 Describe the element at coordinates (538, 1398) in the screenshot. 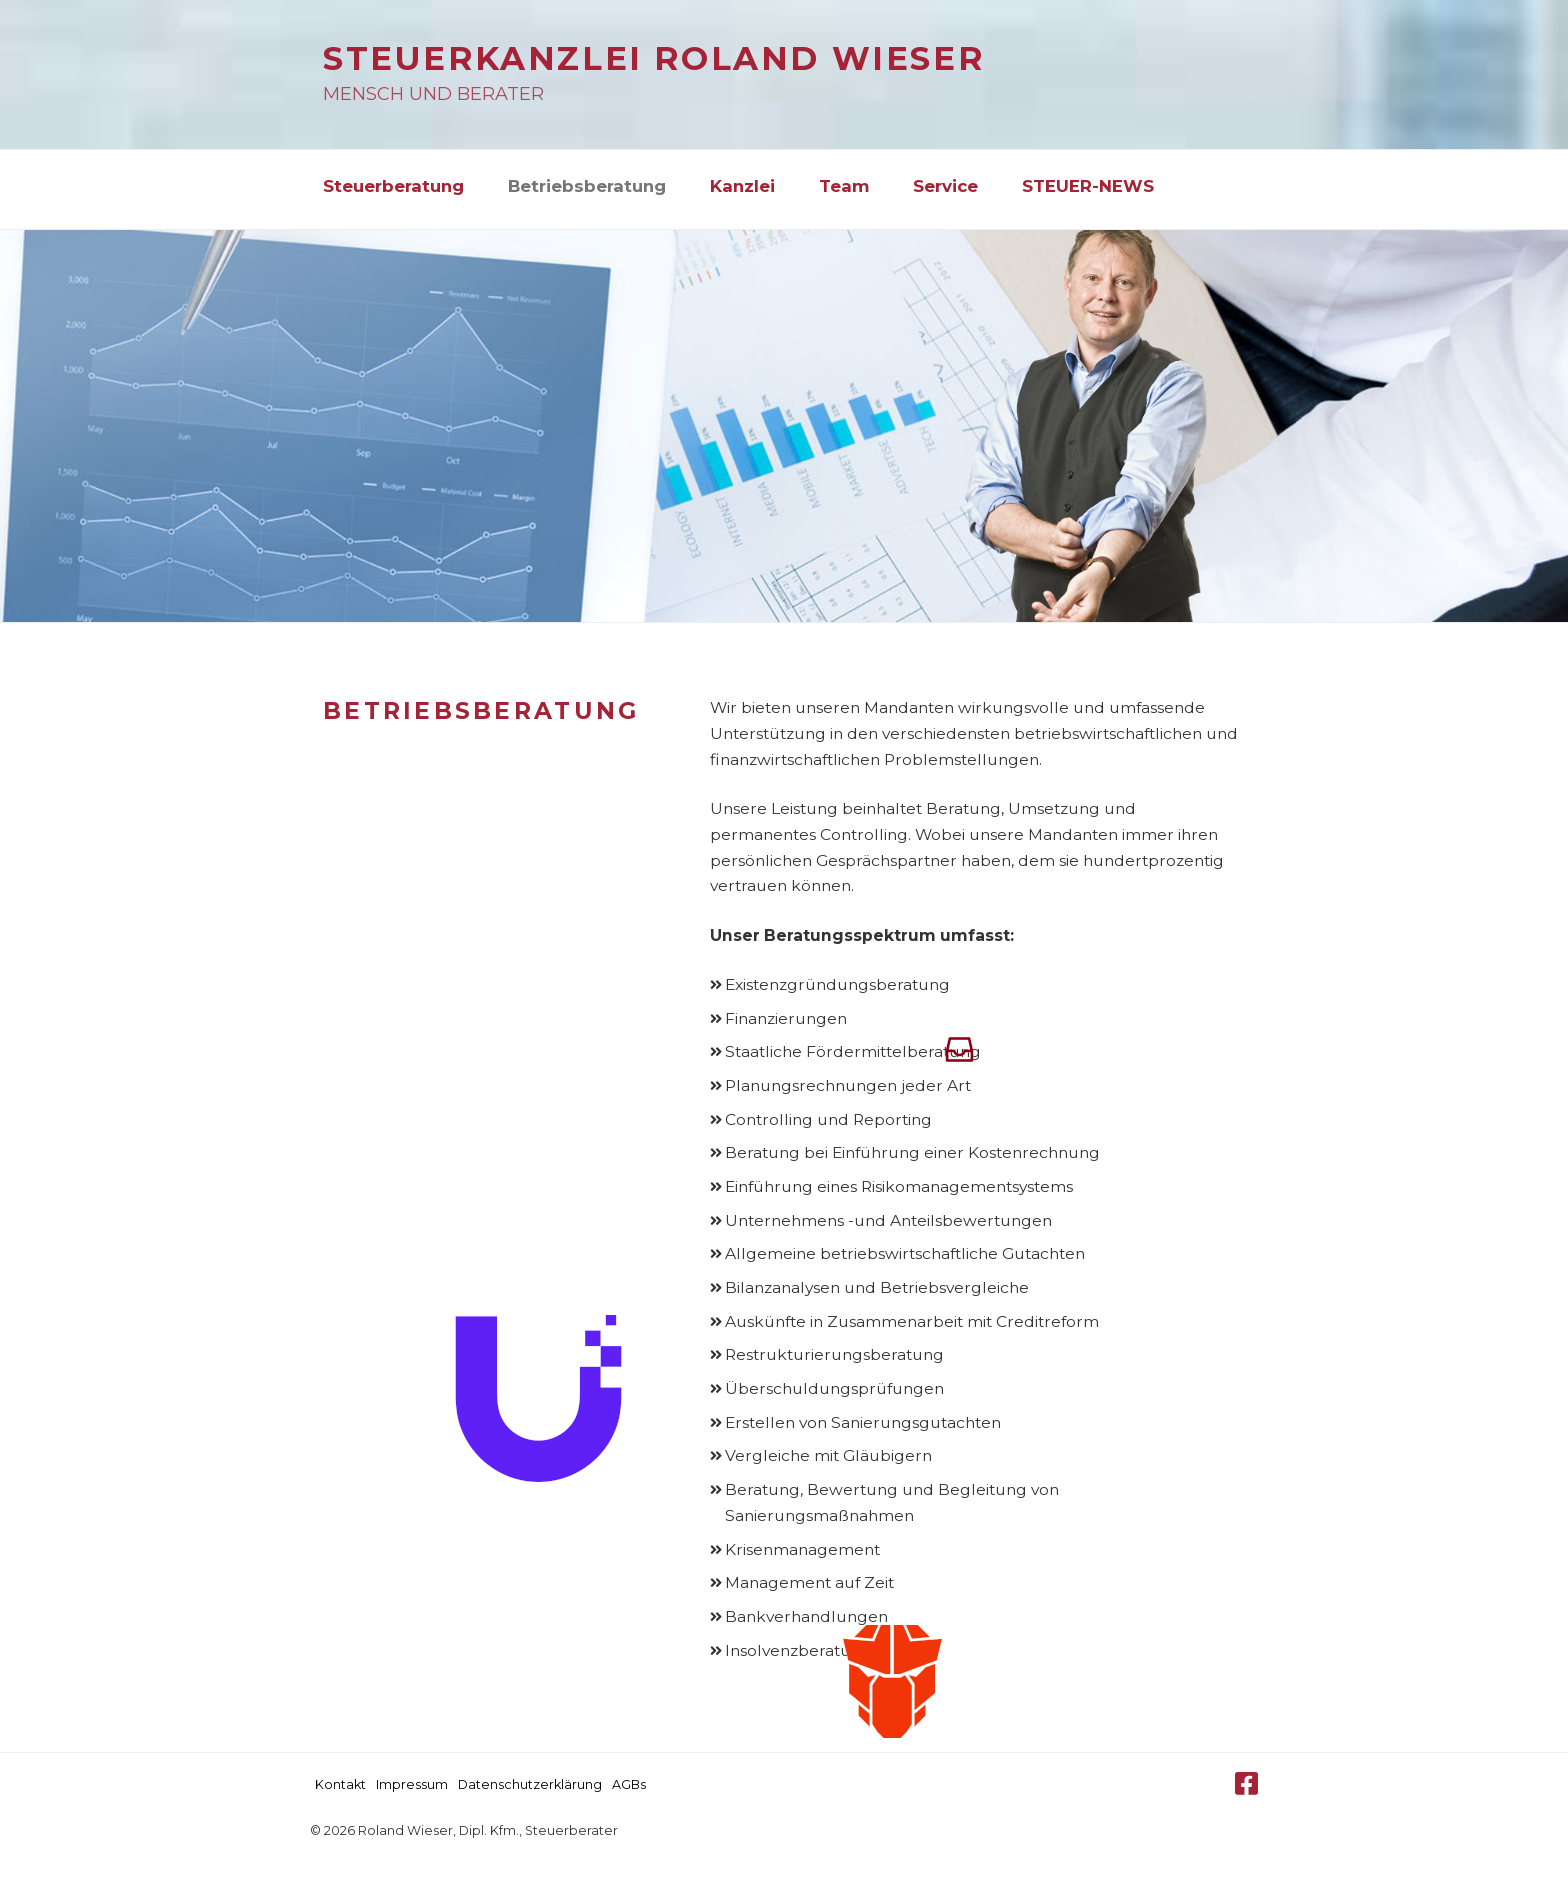

I see `ubiquiti networks company logo` at that location.